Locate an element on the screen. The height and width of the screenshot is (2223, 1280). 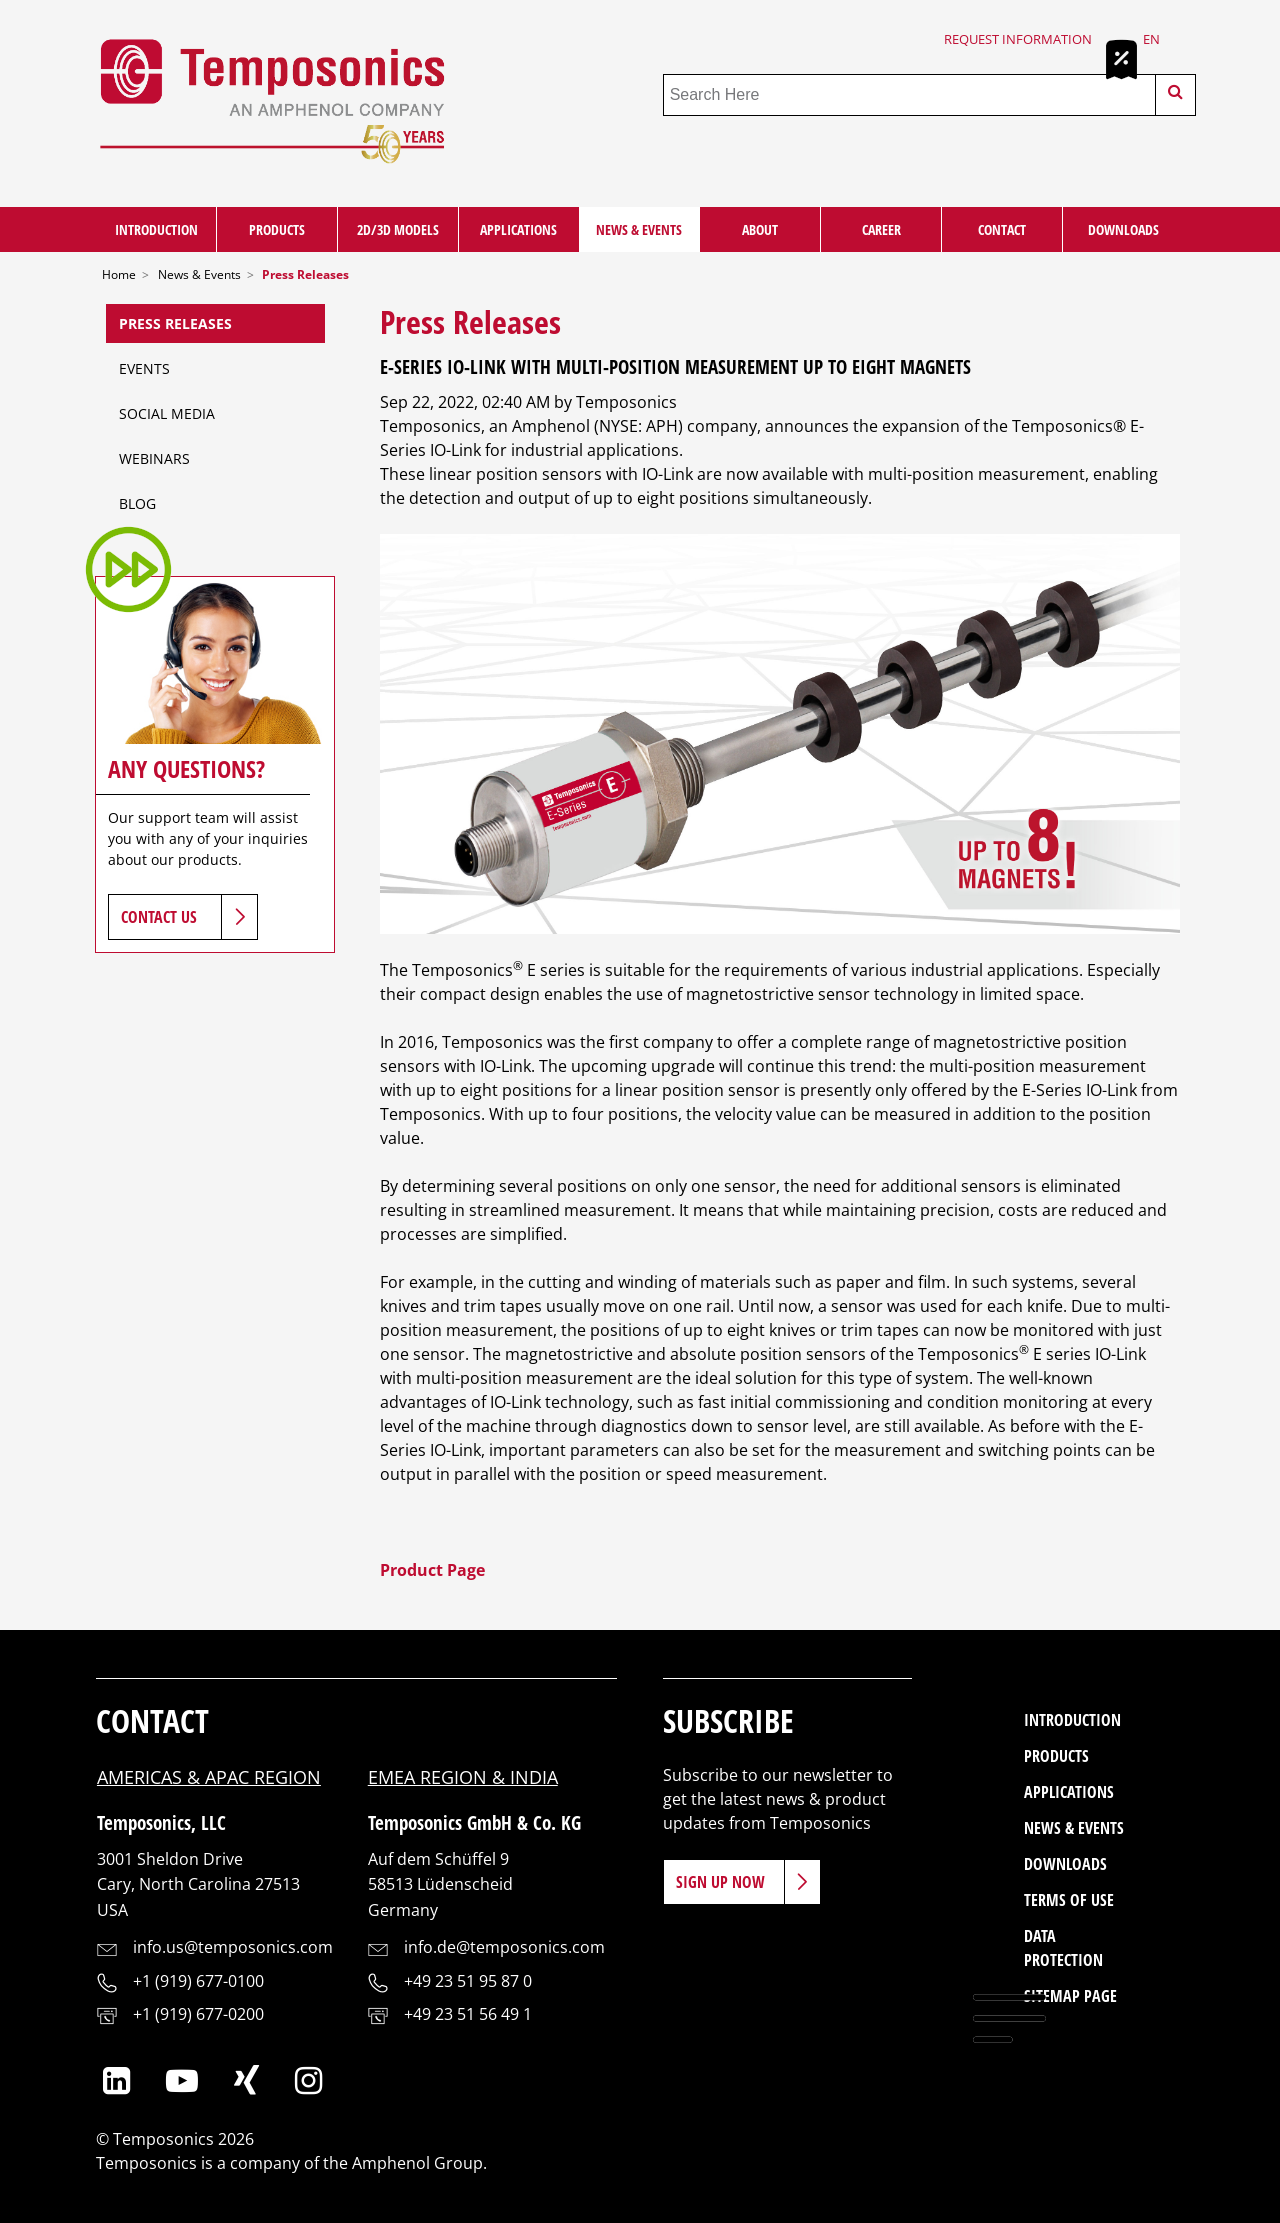
skip forward in media playback is located at coordinates (128, 569).